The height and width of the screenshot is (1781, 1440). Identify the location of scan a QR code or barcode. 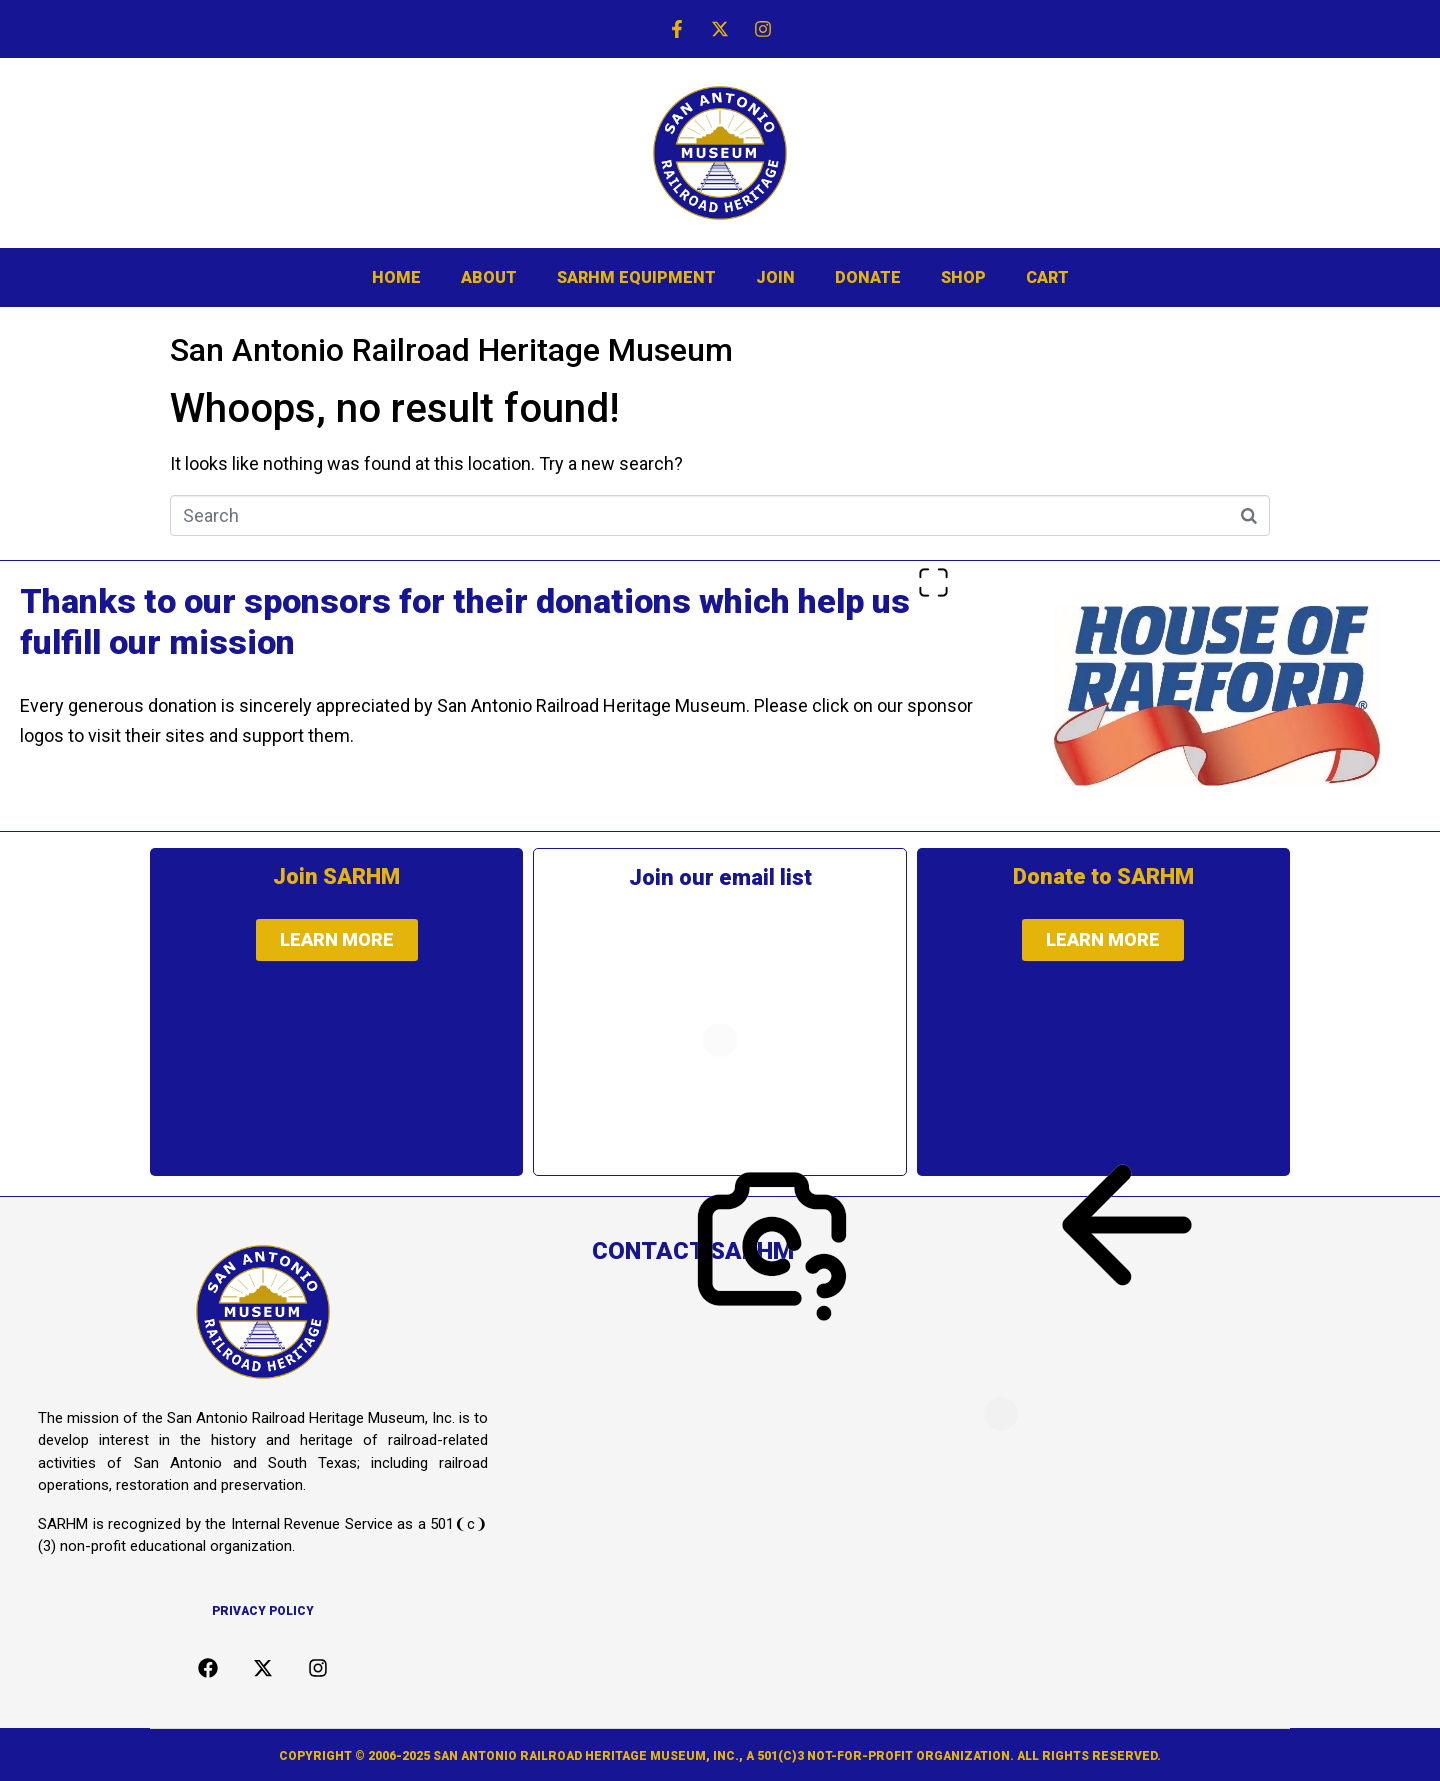
(933, 582).